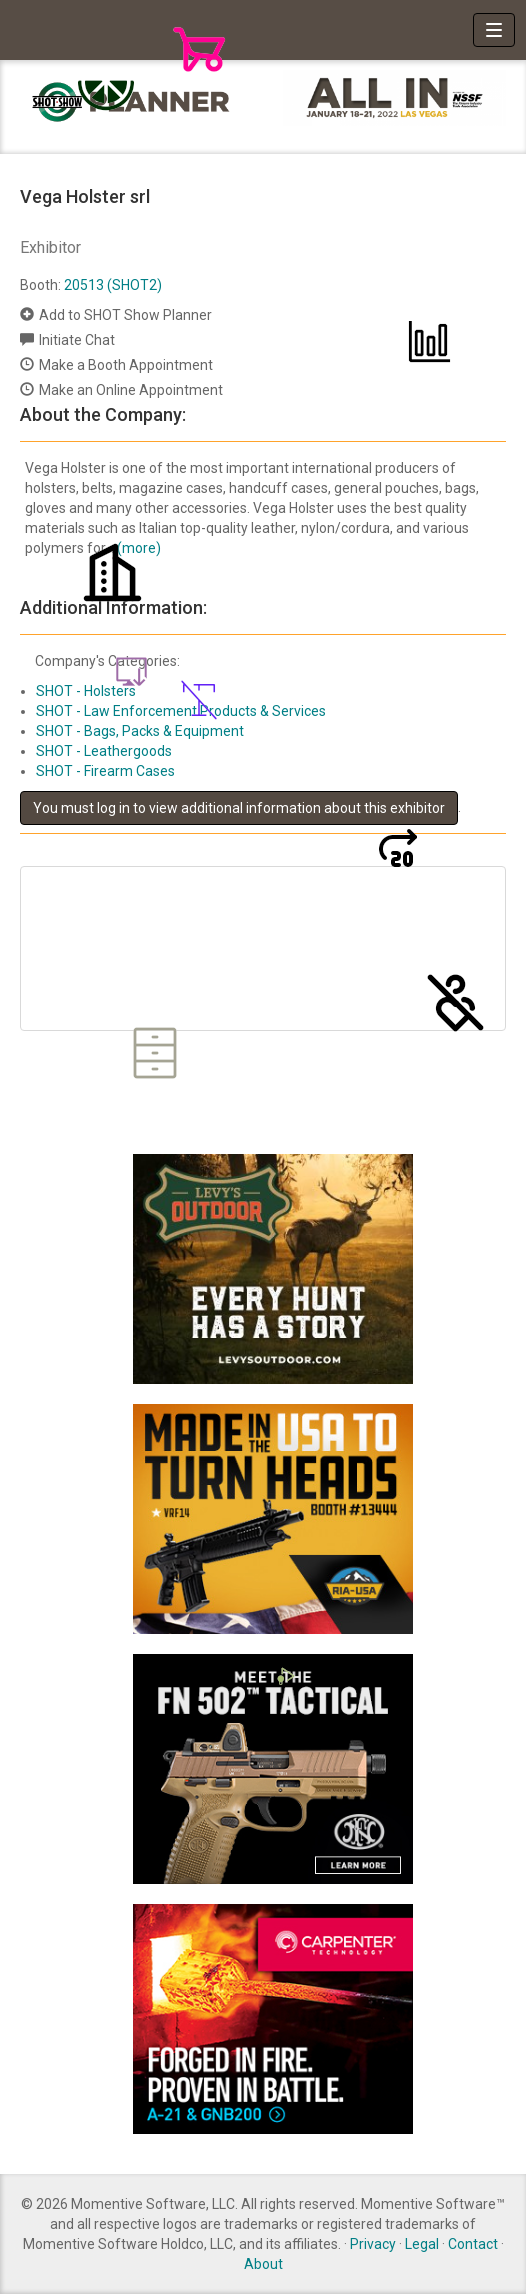 The width and height of the screenshot is (526, 2294). What do you see at coordinates (155, 1053) in the screenshot?
I see `access storage or file organization` at bounding box center [155, 1053].